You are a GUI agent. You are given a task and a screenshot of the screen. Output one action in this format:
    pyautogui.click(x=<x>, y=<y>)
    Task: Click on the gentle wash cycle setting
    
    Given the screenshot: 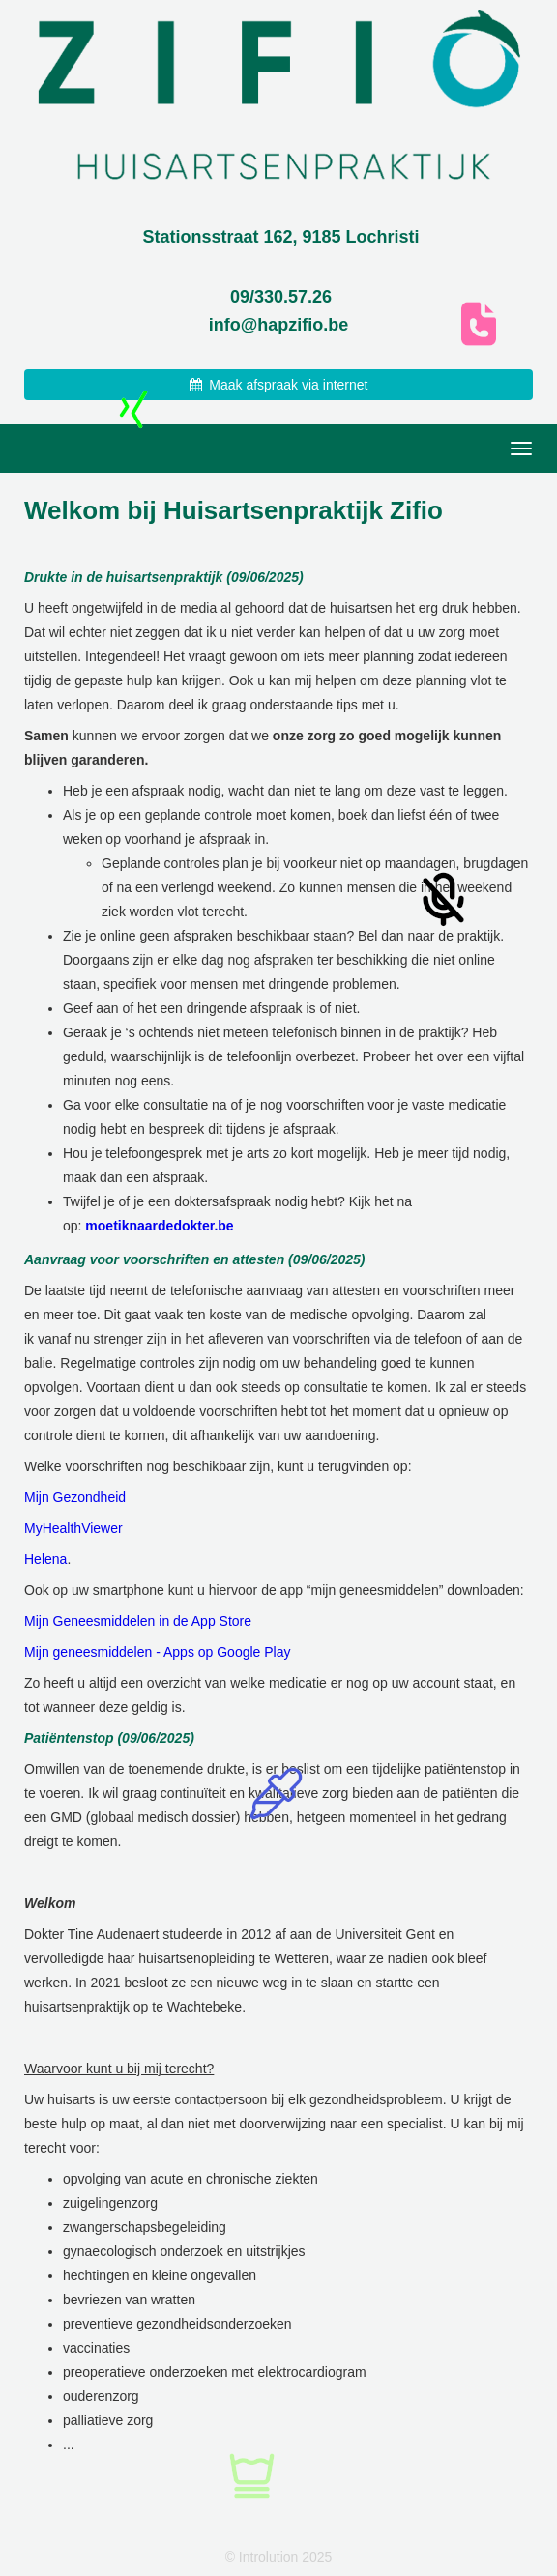 What is the action you would take?
    pyautogui.click(x=251, y=2475)
    